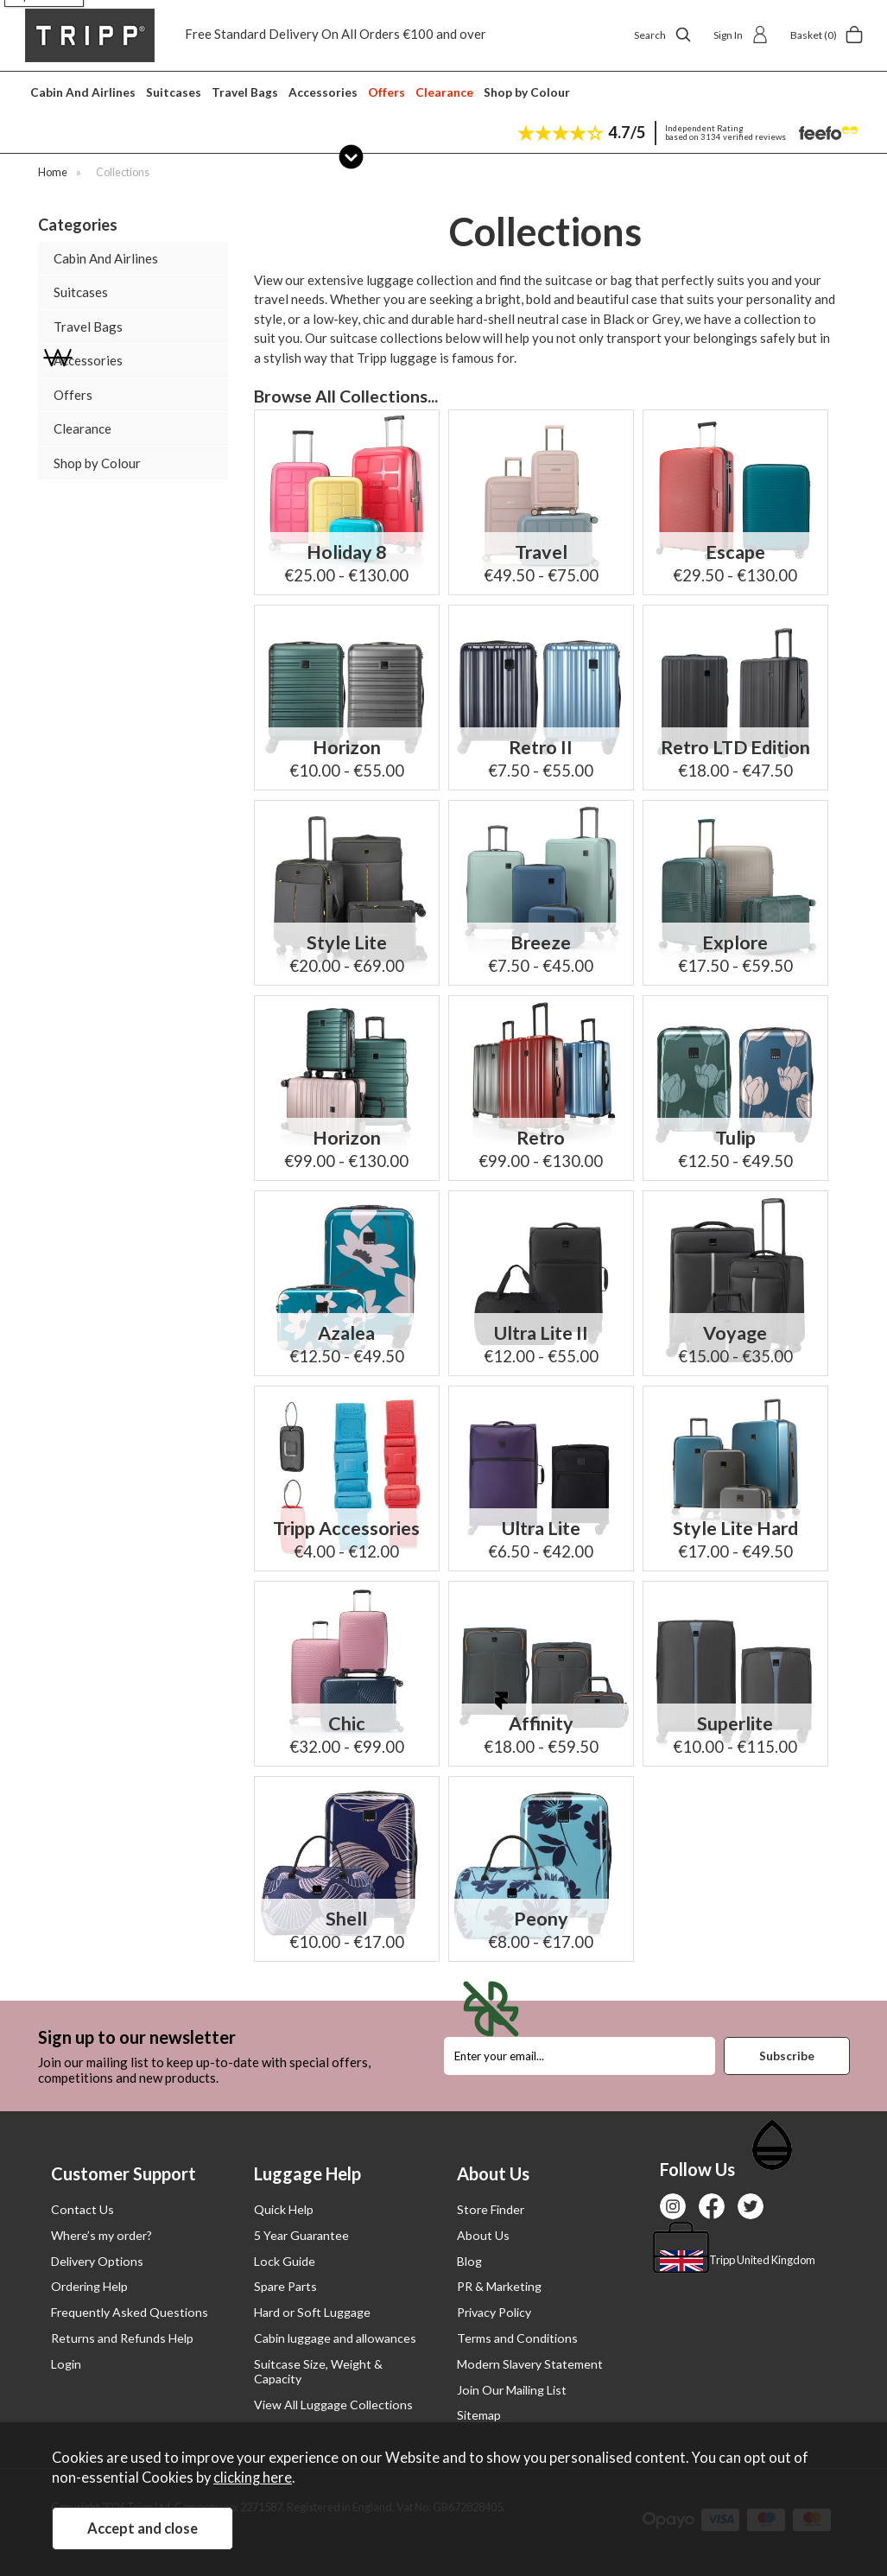 This screenshot has width=887, height=2576. Describe the element at coordinates (681, 2249) in the screenshot. I see `access travel or trip details` at that location.